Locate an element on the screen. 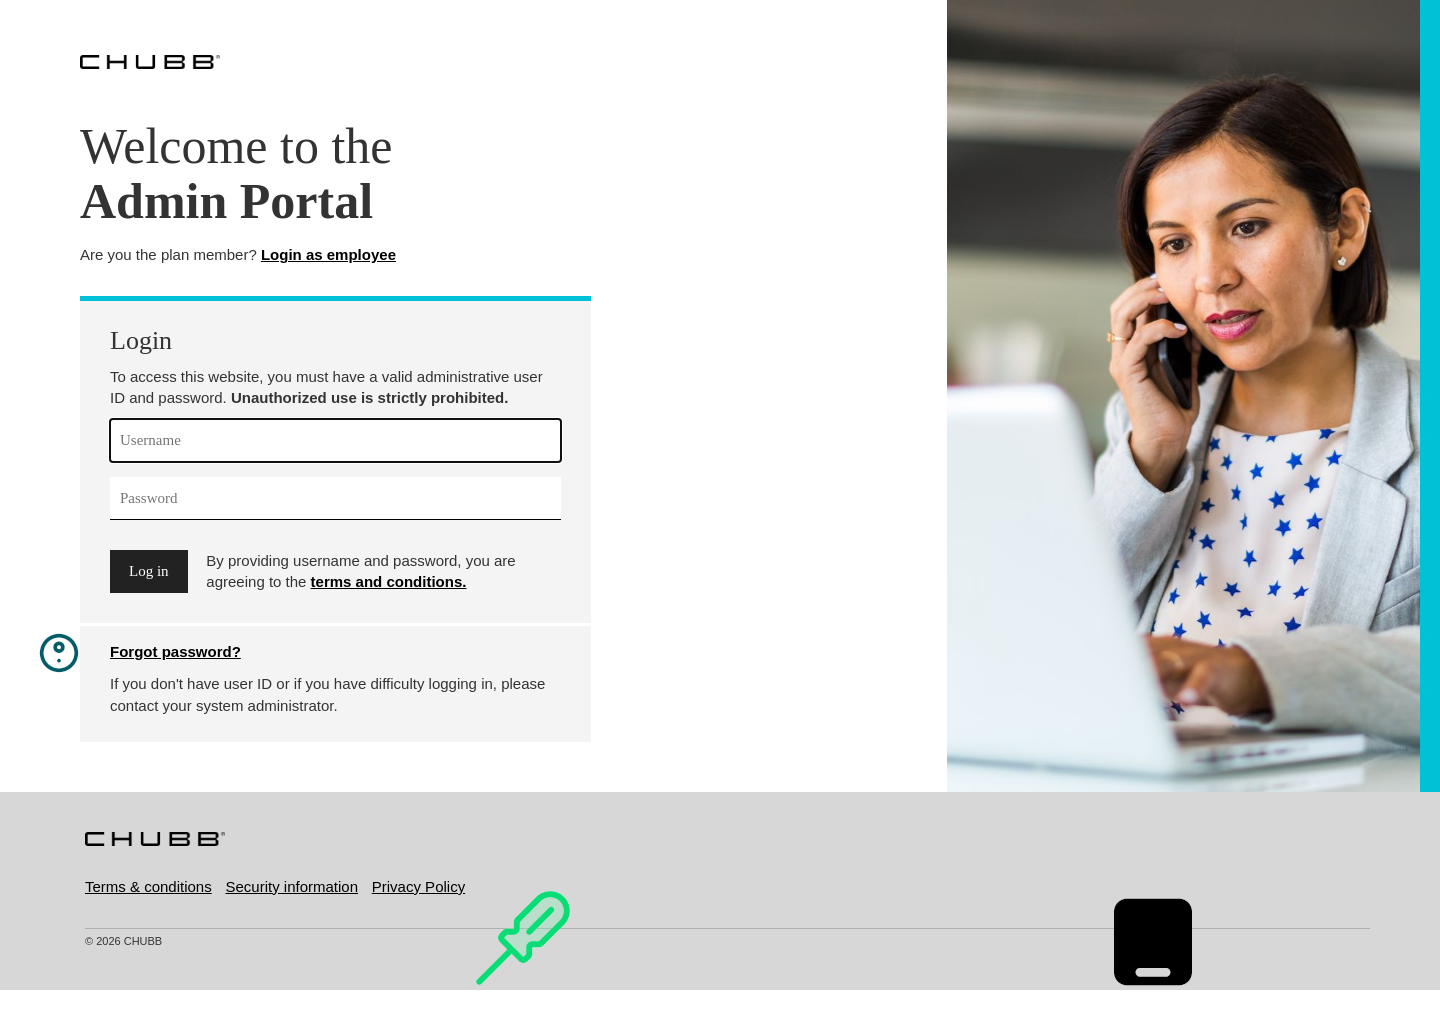  access vacuum or cleaning device controls is located at coordinates (59, 653).